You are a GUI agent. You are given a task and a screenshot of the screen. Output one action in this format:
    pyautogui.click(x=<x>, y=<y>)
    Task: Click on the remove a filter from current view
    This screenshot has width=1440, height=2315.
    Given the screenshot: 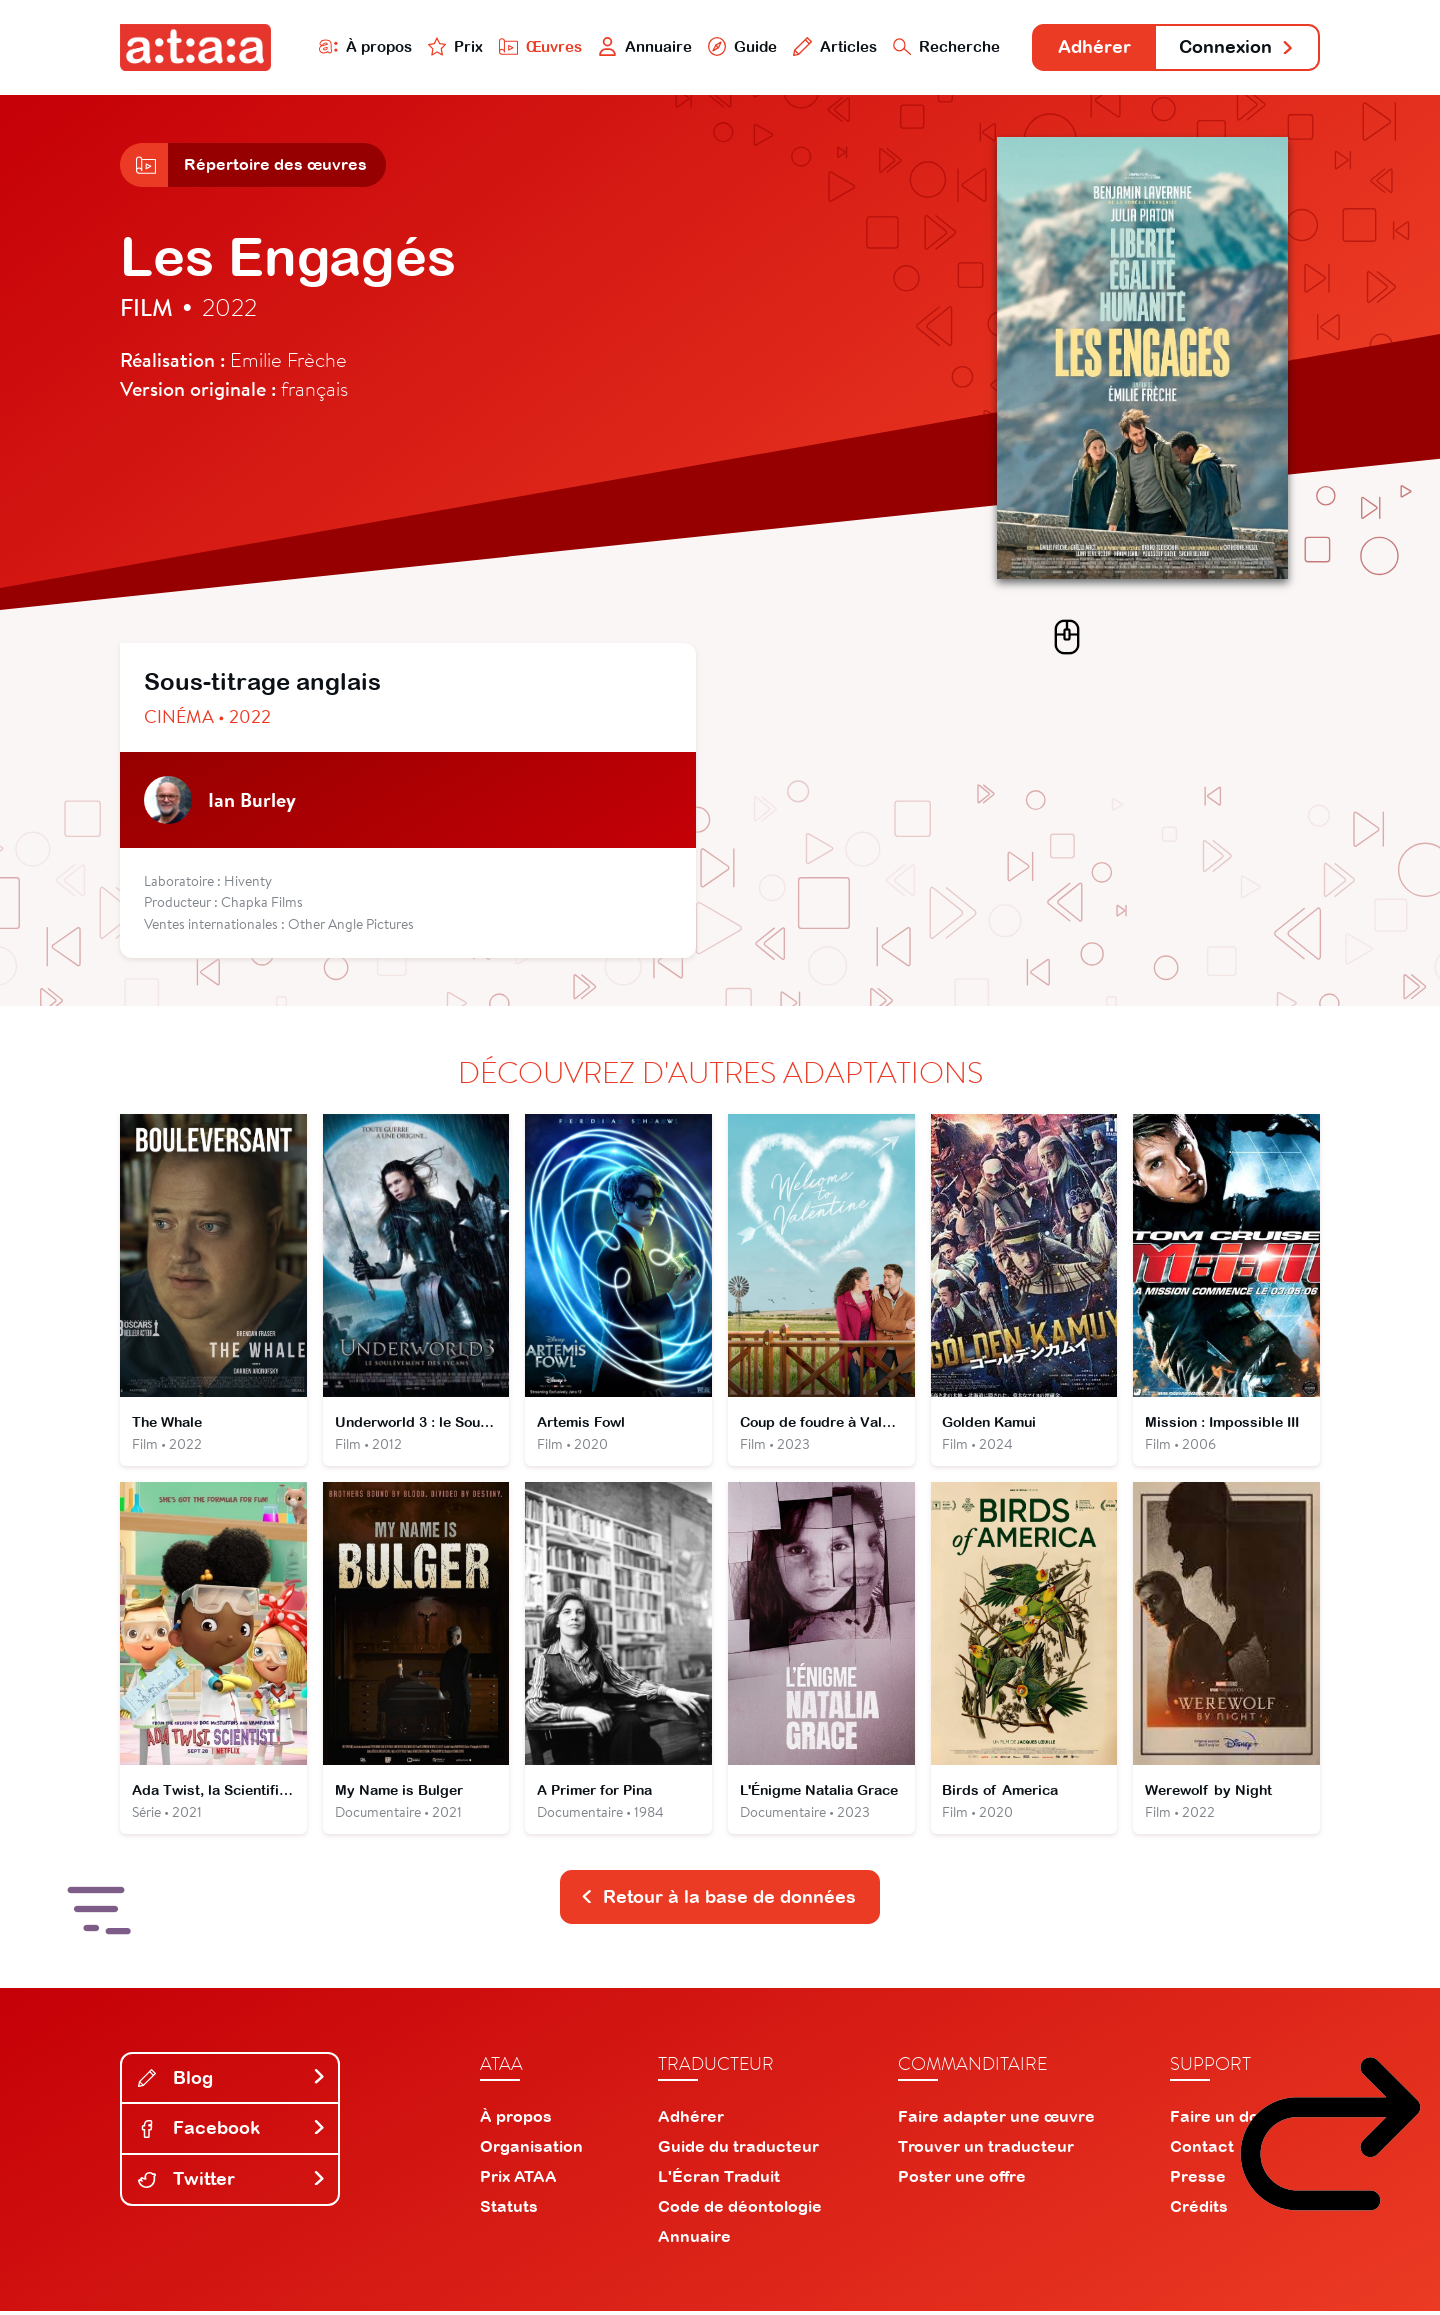 What is the action you would take?
    pyautogui.click(x=96, y=1909)
    